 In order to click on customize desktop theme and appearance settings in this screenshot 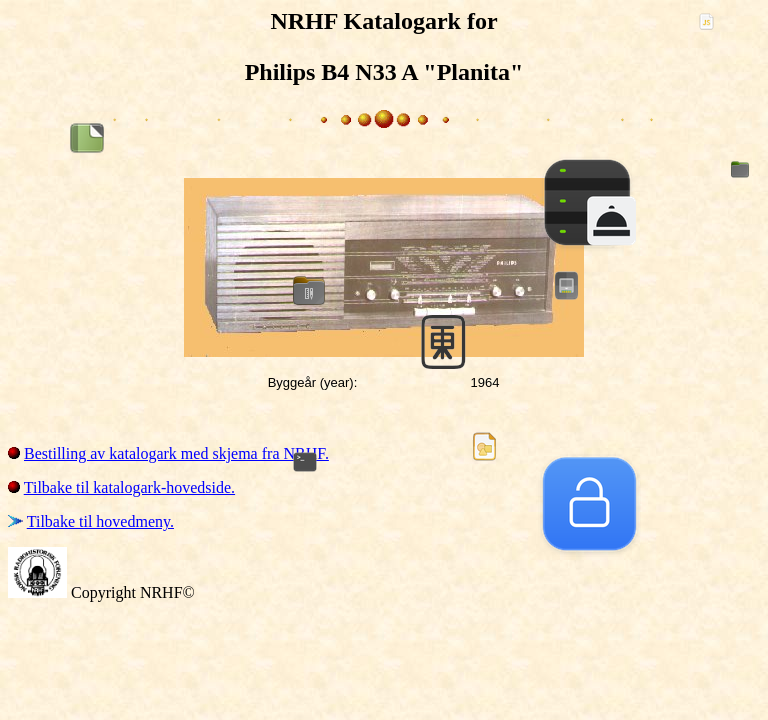, I will do `click(87, 138)`.